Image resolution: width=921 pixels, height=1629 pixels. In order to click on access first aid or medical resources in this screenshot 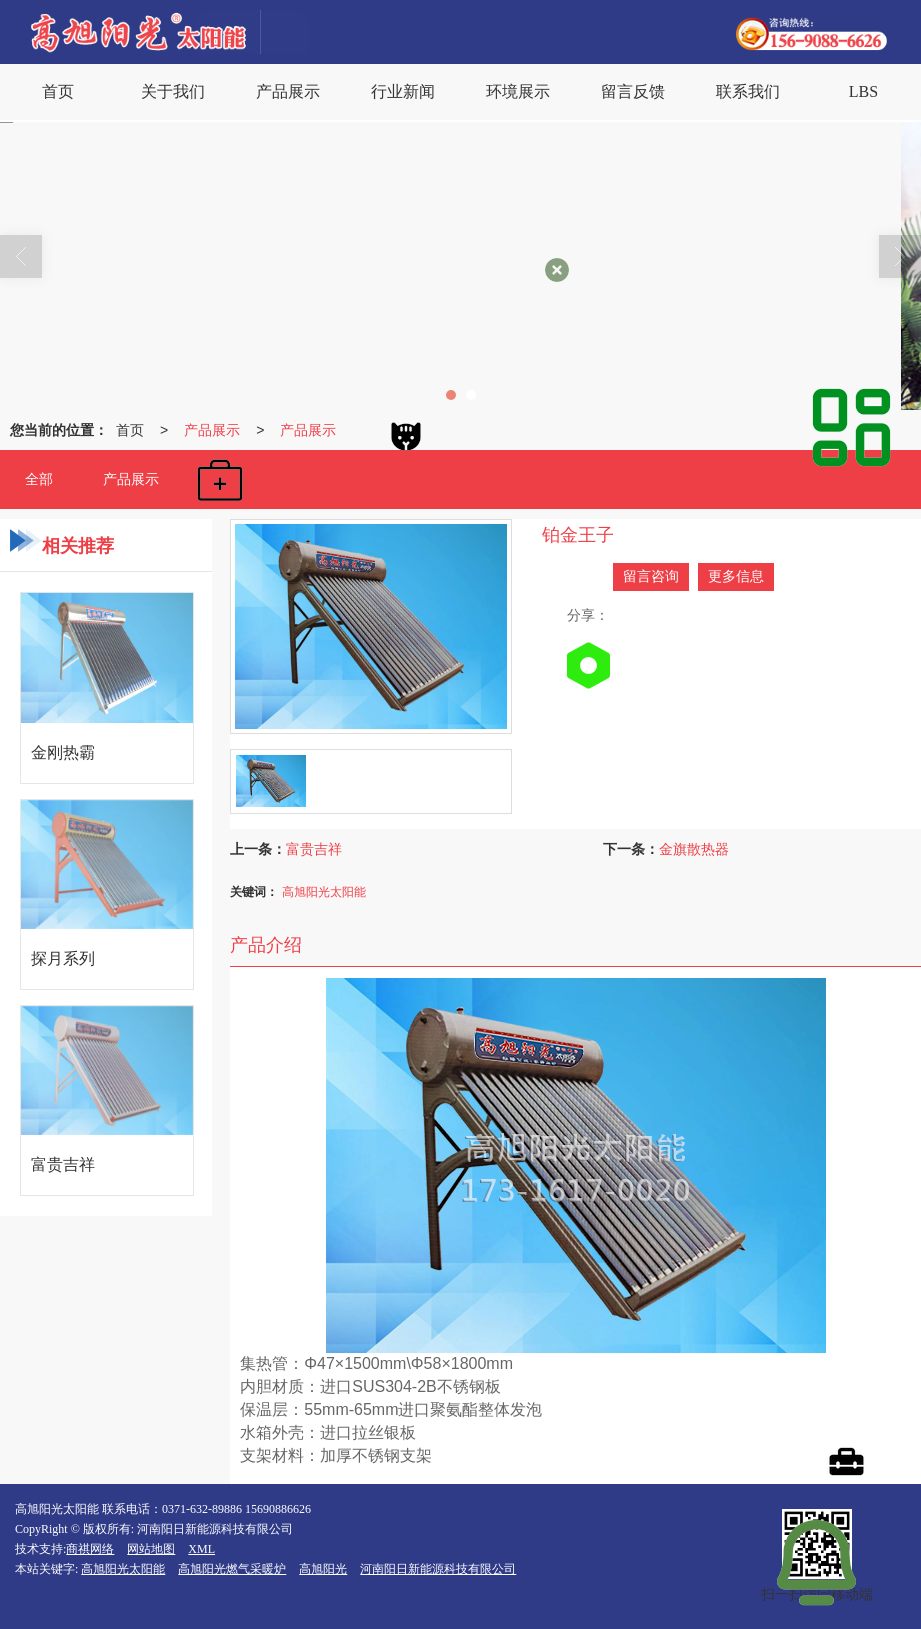, I will do `click(220, 482)`.